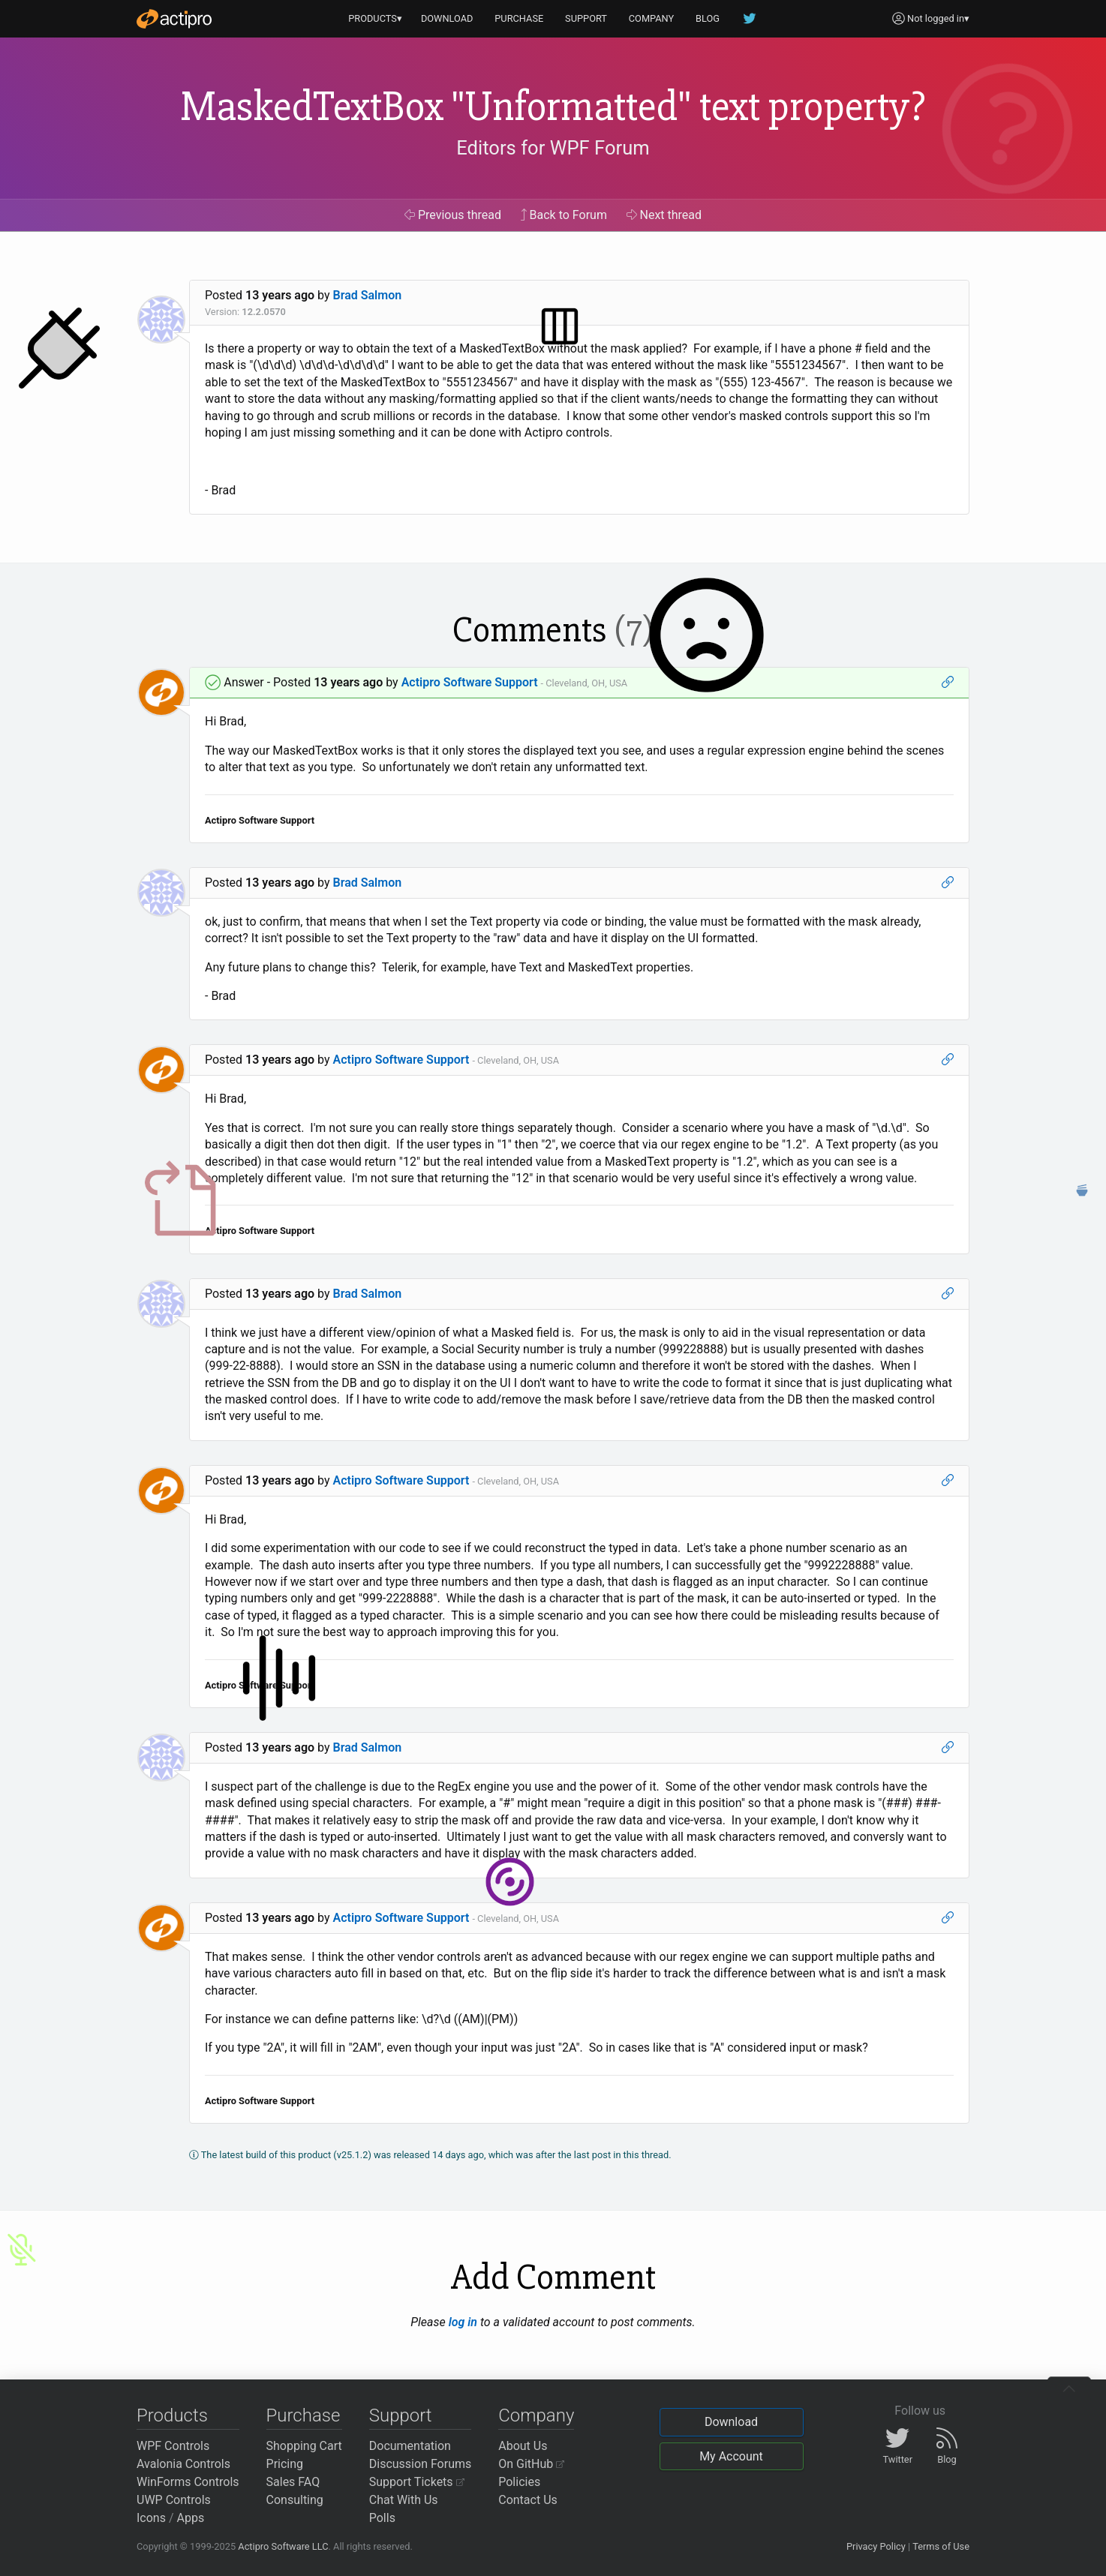  I want to click on switch to three-column layout, so click(560, 326).